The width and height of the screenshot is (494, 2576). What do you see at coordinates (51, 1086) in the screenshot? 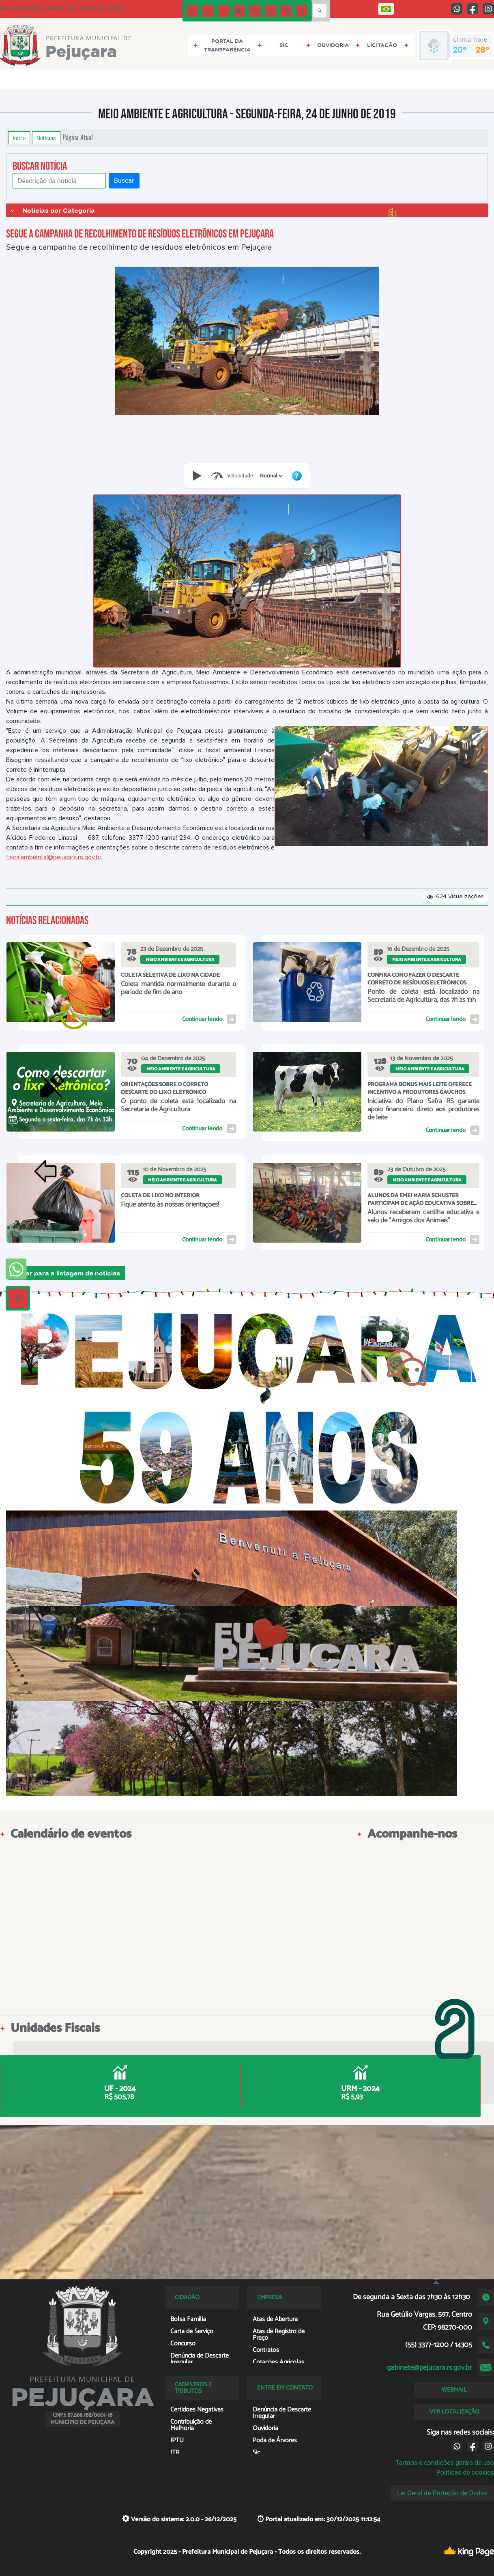
I see `editing is disabled or unavailable` at bounding box center [51, 1086].